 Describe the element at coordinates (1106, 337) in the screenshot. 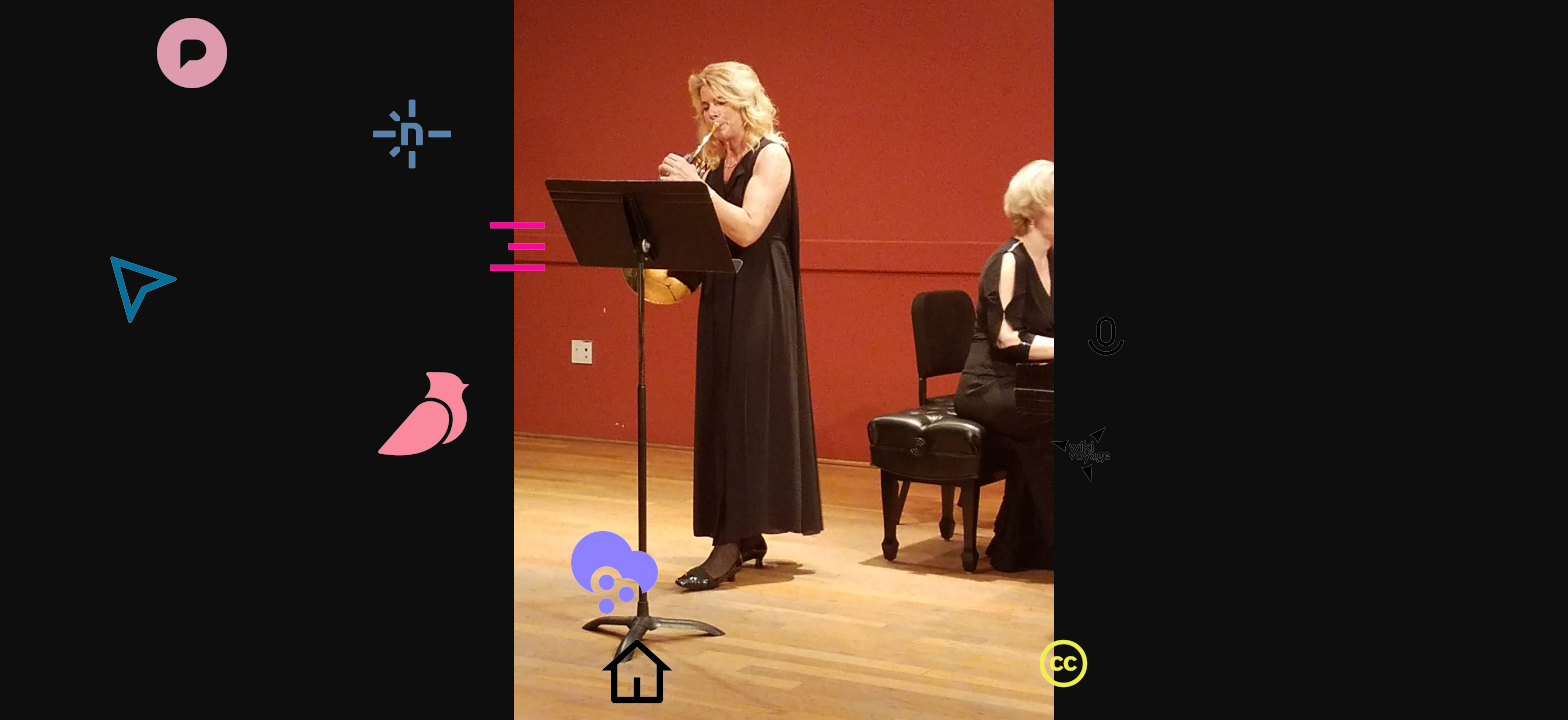

I see `tap to start voice recording` at that location.